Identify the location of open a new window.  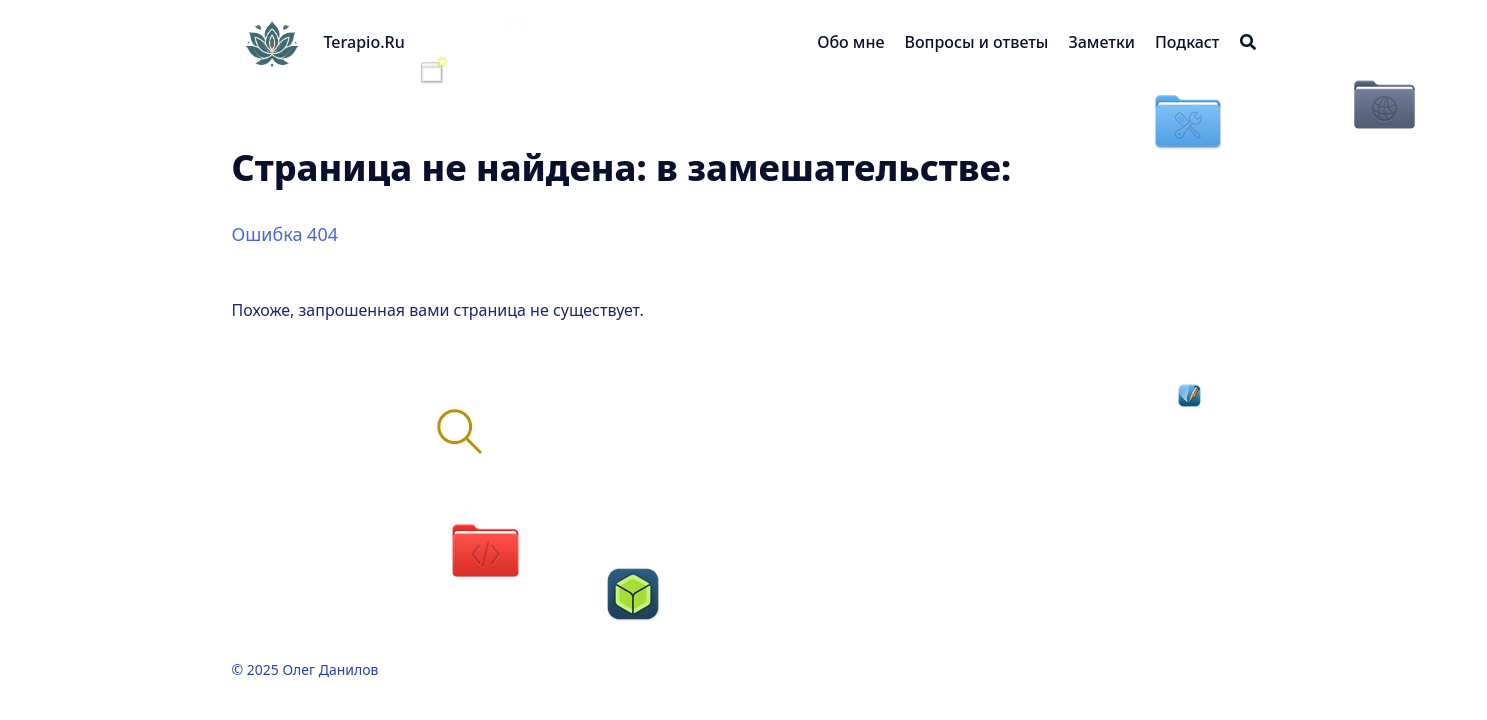
(433, 70).